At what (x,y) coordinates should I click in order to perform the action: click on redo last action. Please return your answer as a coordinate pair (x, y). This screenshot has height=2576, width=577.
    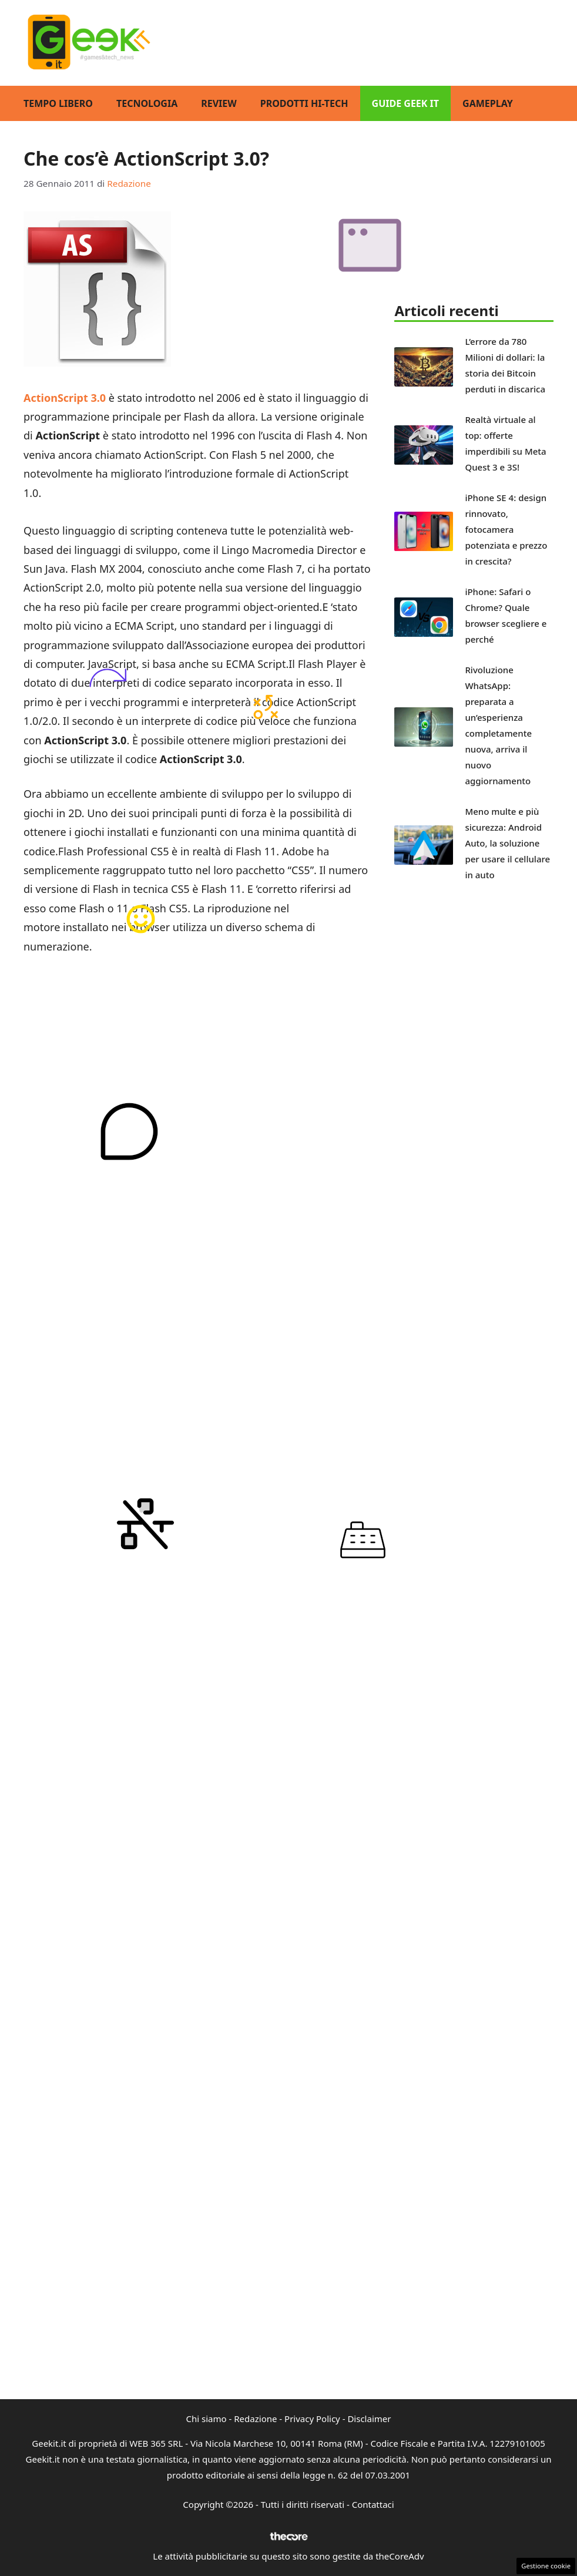
    Looking at the image, I should click on (107, 676).